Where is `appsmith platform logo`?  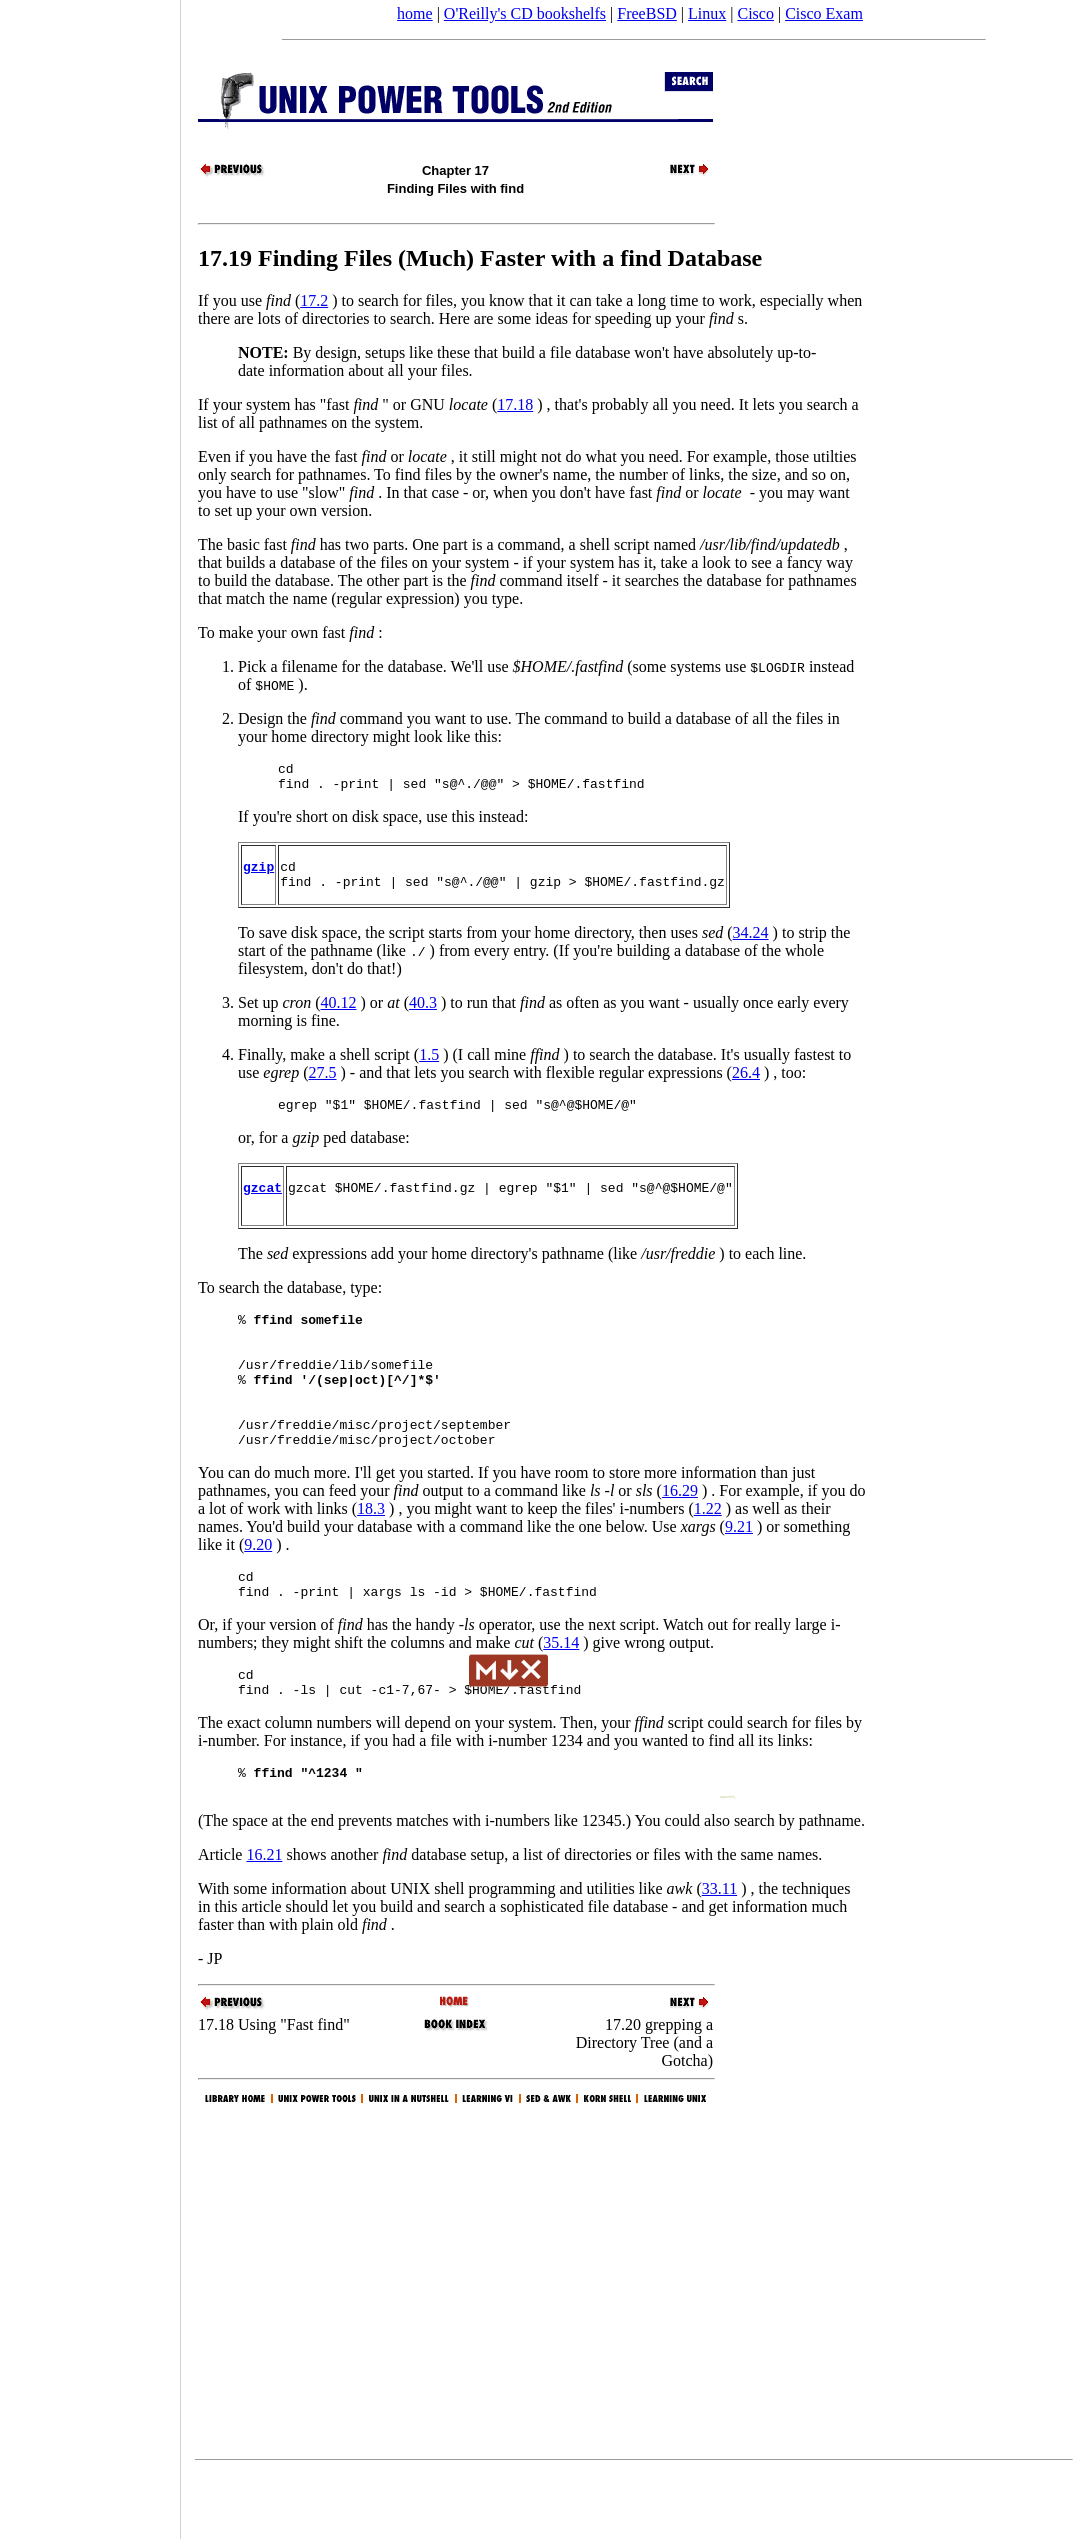 appsmith platform logo is located at coordinates (728, 1797).